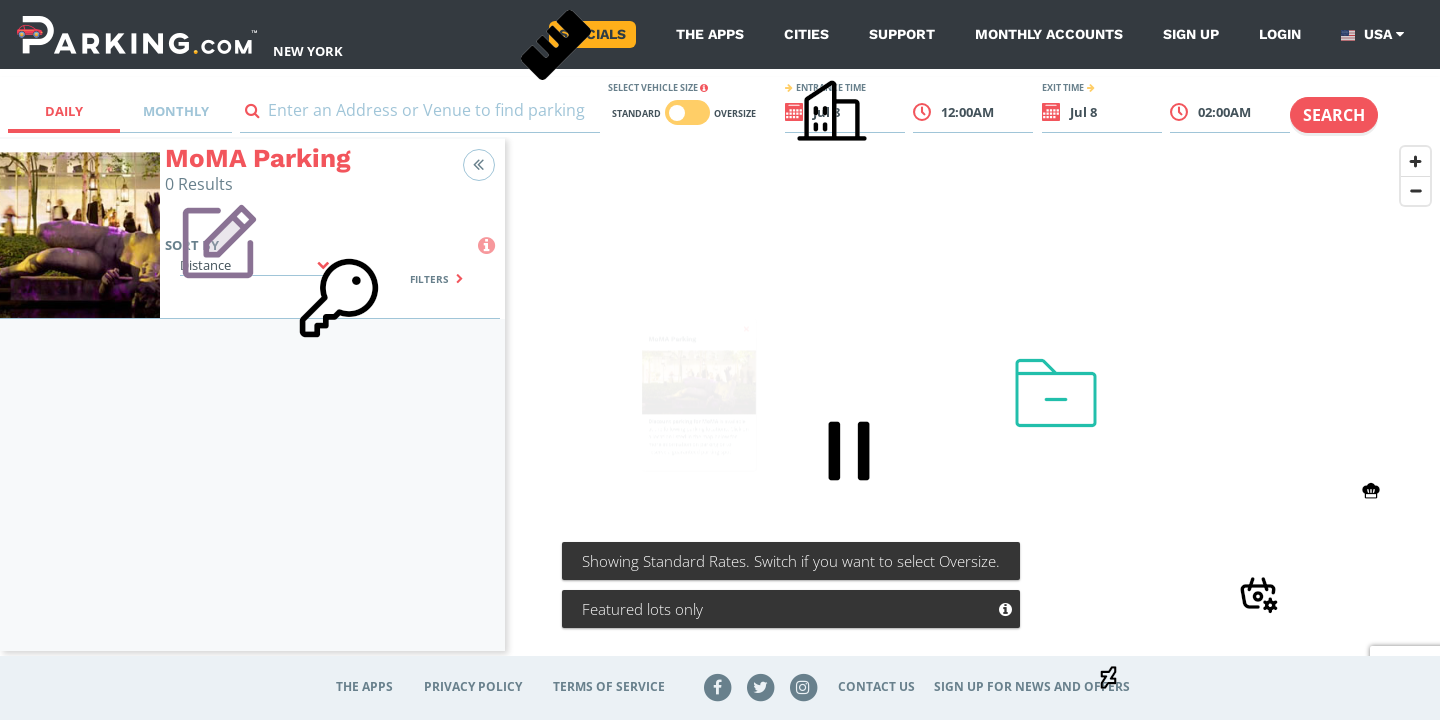 This screenshot has height=720, width=1440. I want to click on view nearby buildings or properties, so click(832, 113).